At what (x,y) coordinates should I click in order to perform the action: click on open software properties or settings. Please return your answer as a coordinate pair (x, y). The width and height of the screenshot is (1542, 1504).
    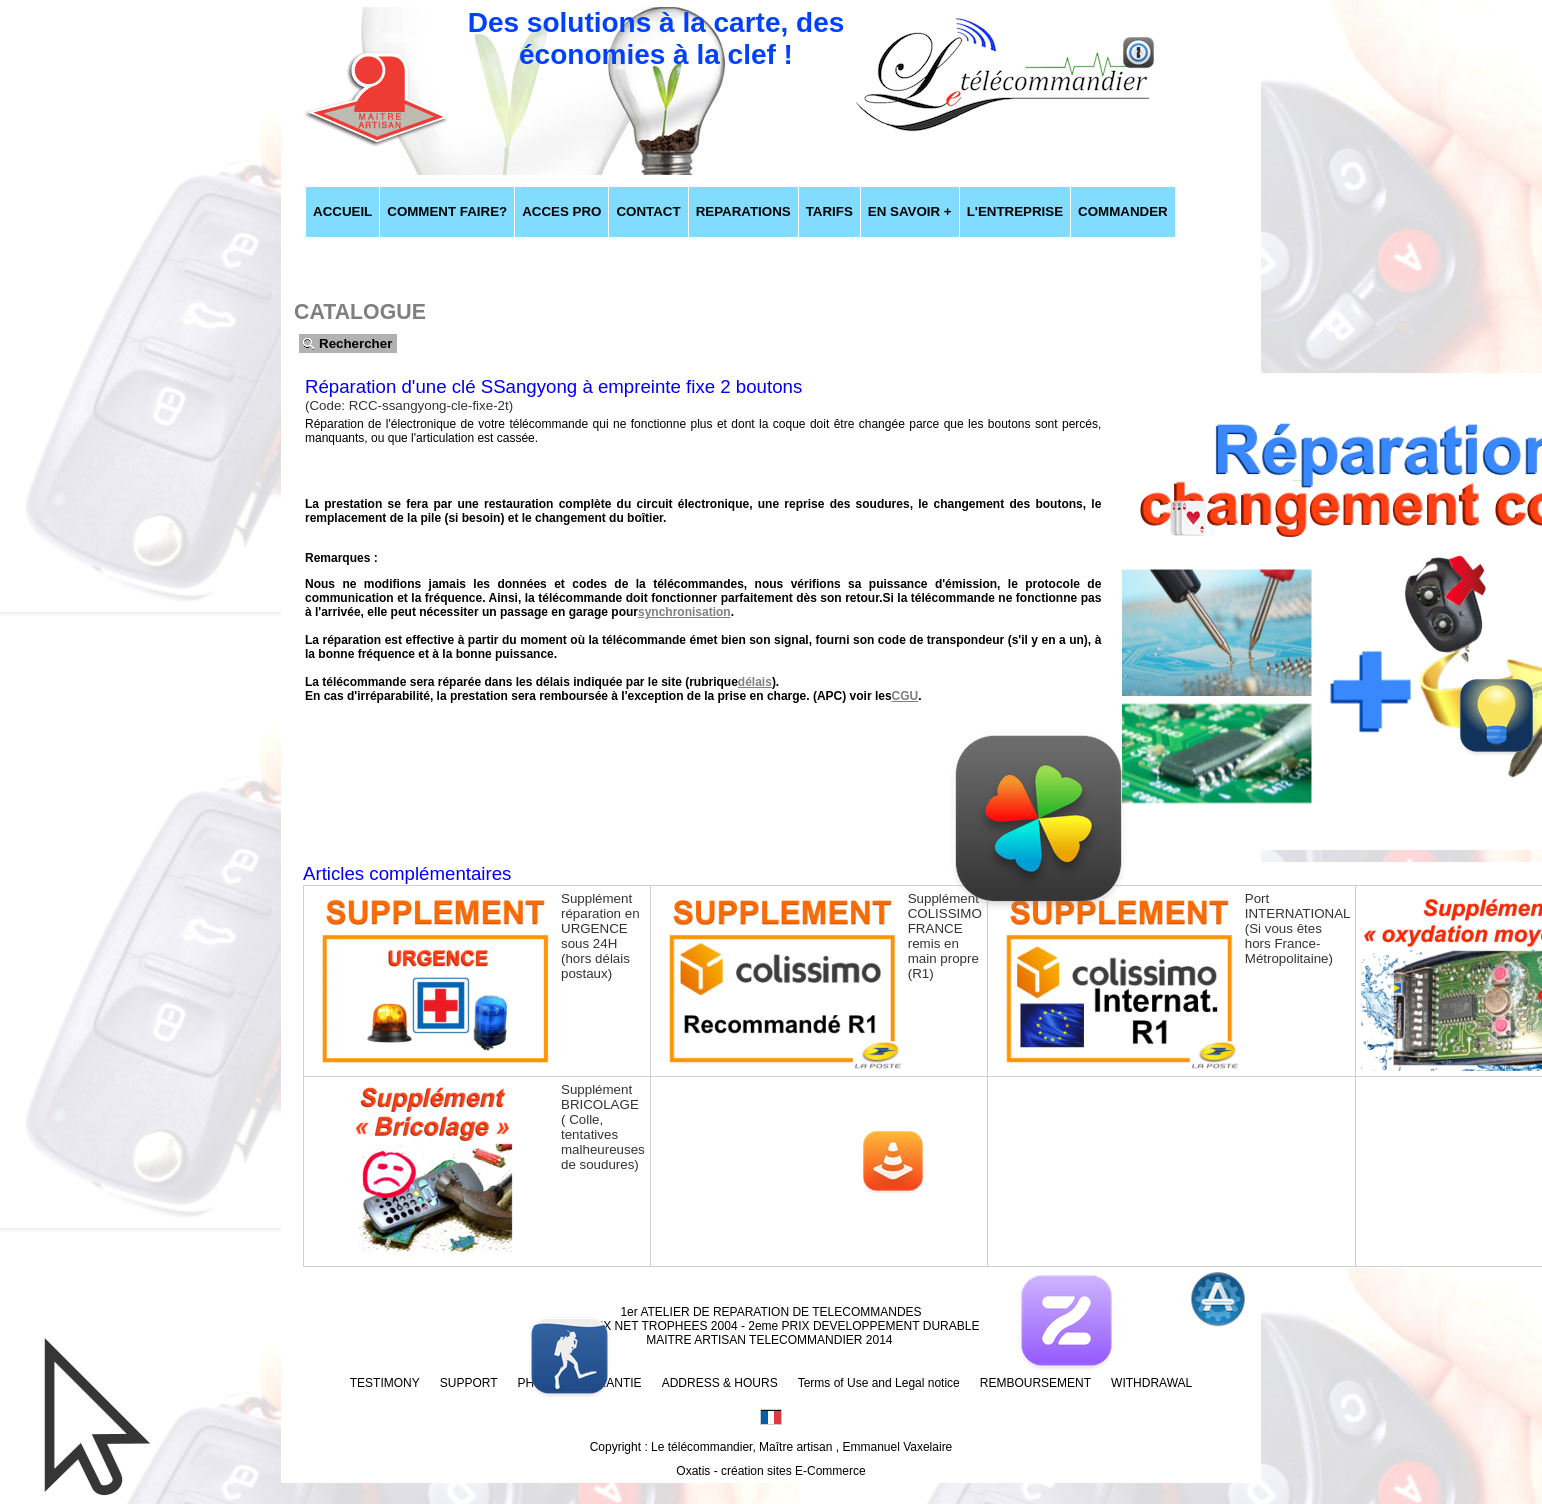
    Looking at the image, I should click on (1218, 1299).